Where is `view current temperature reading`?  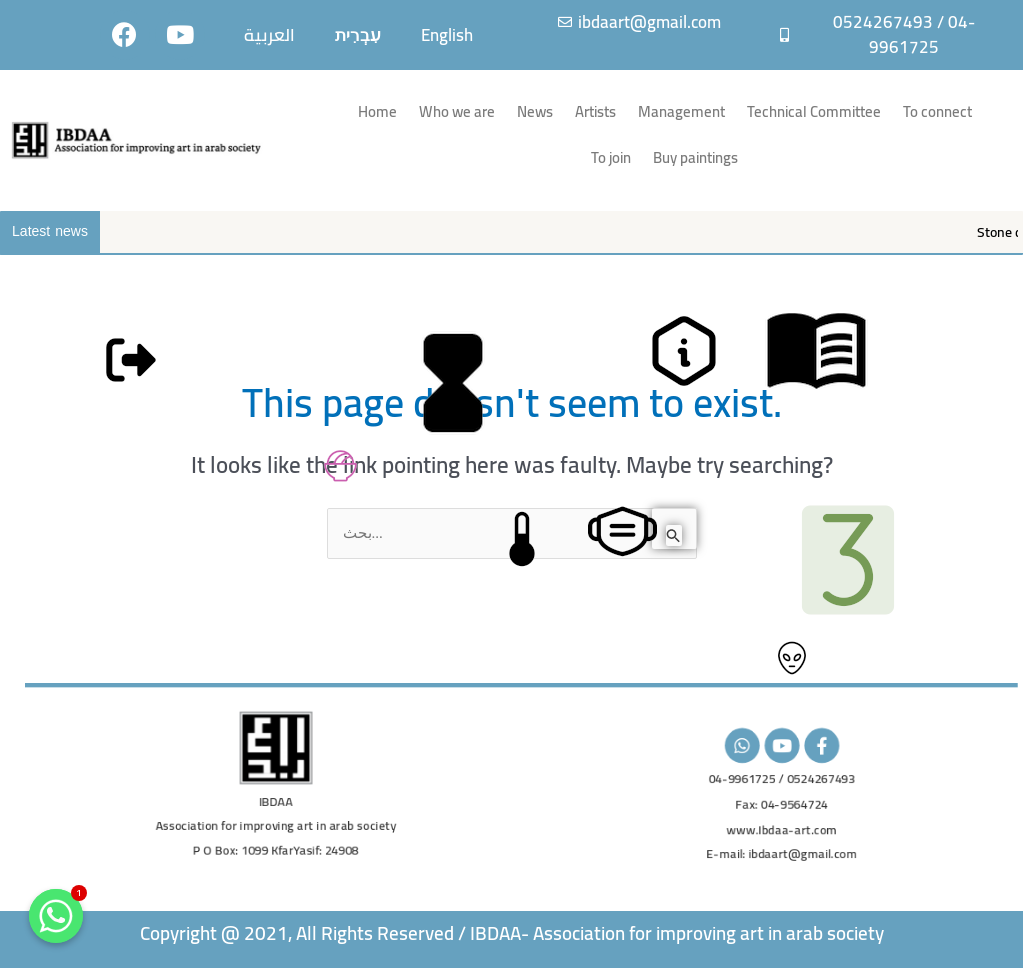 view current temperature reading is located at coordinates (522, 539).